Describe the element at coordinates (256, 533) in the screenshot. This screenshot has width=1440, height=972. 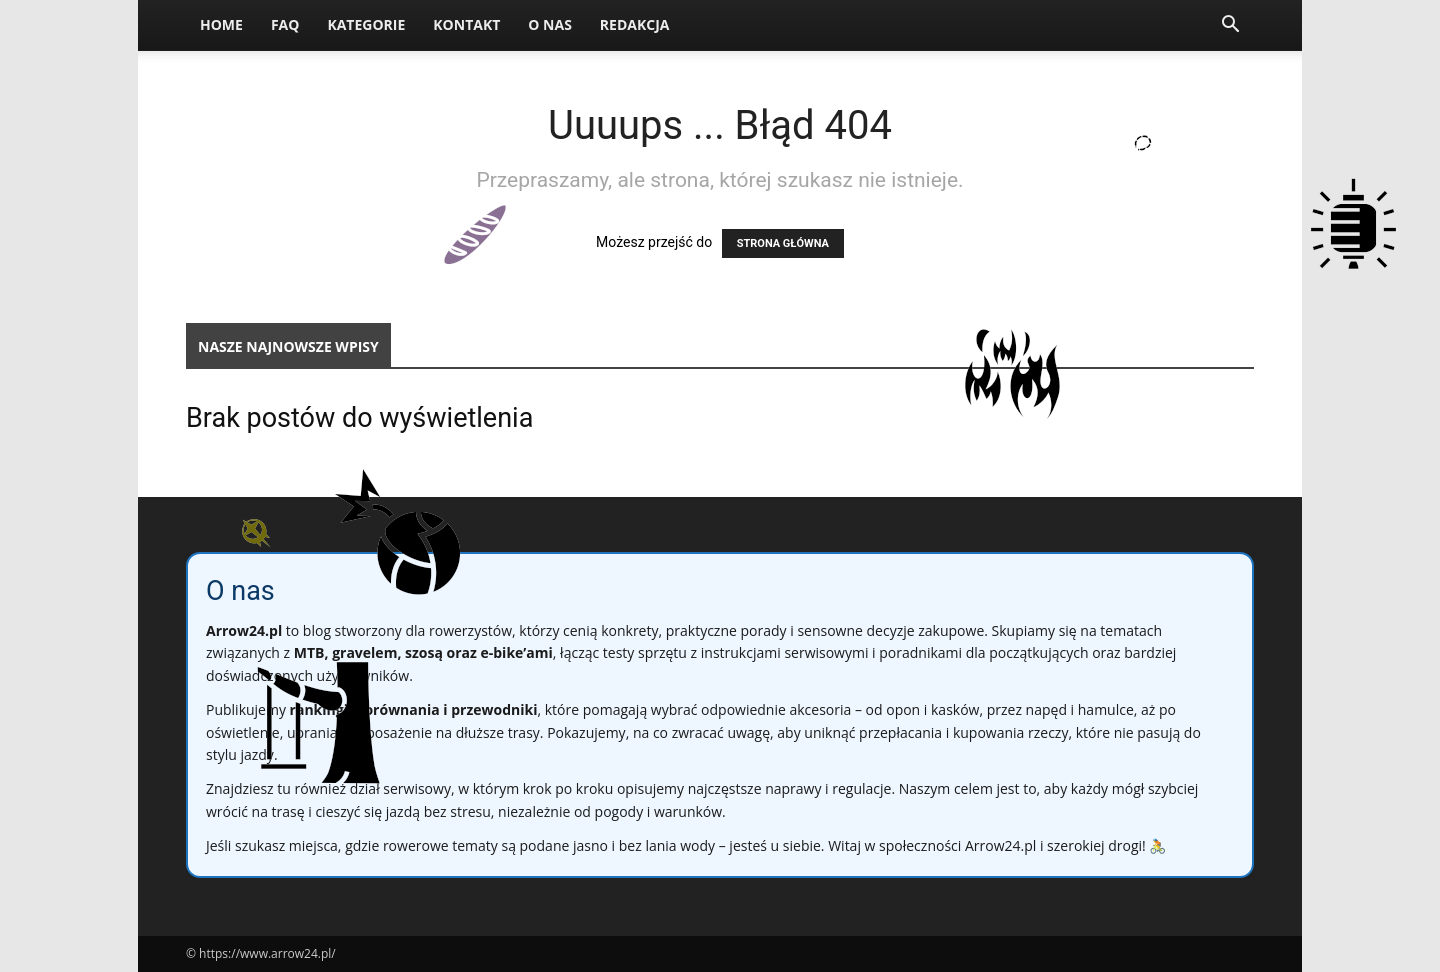
I see `indicates a critical hit or special attack` at that location.